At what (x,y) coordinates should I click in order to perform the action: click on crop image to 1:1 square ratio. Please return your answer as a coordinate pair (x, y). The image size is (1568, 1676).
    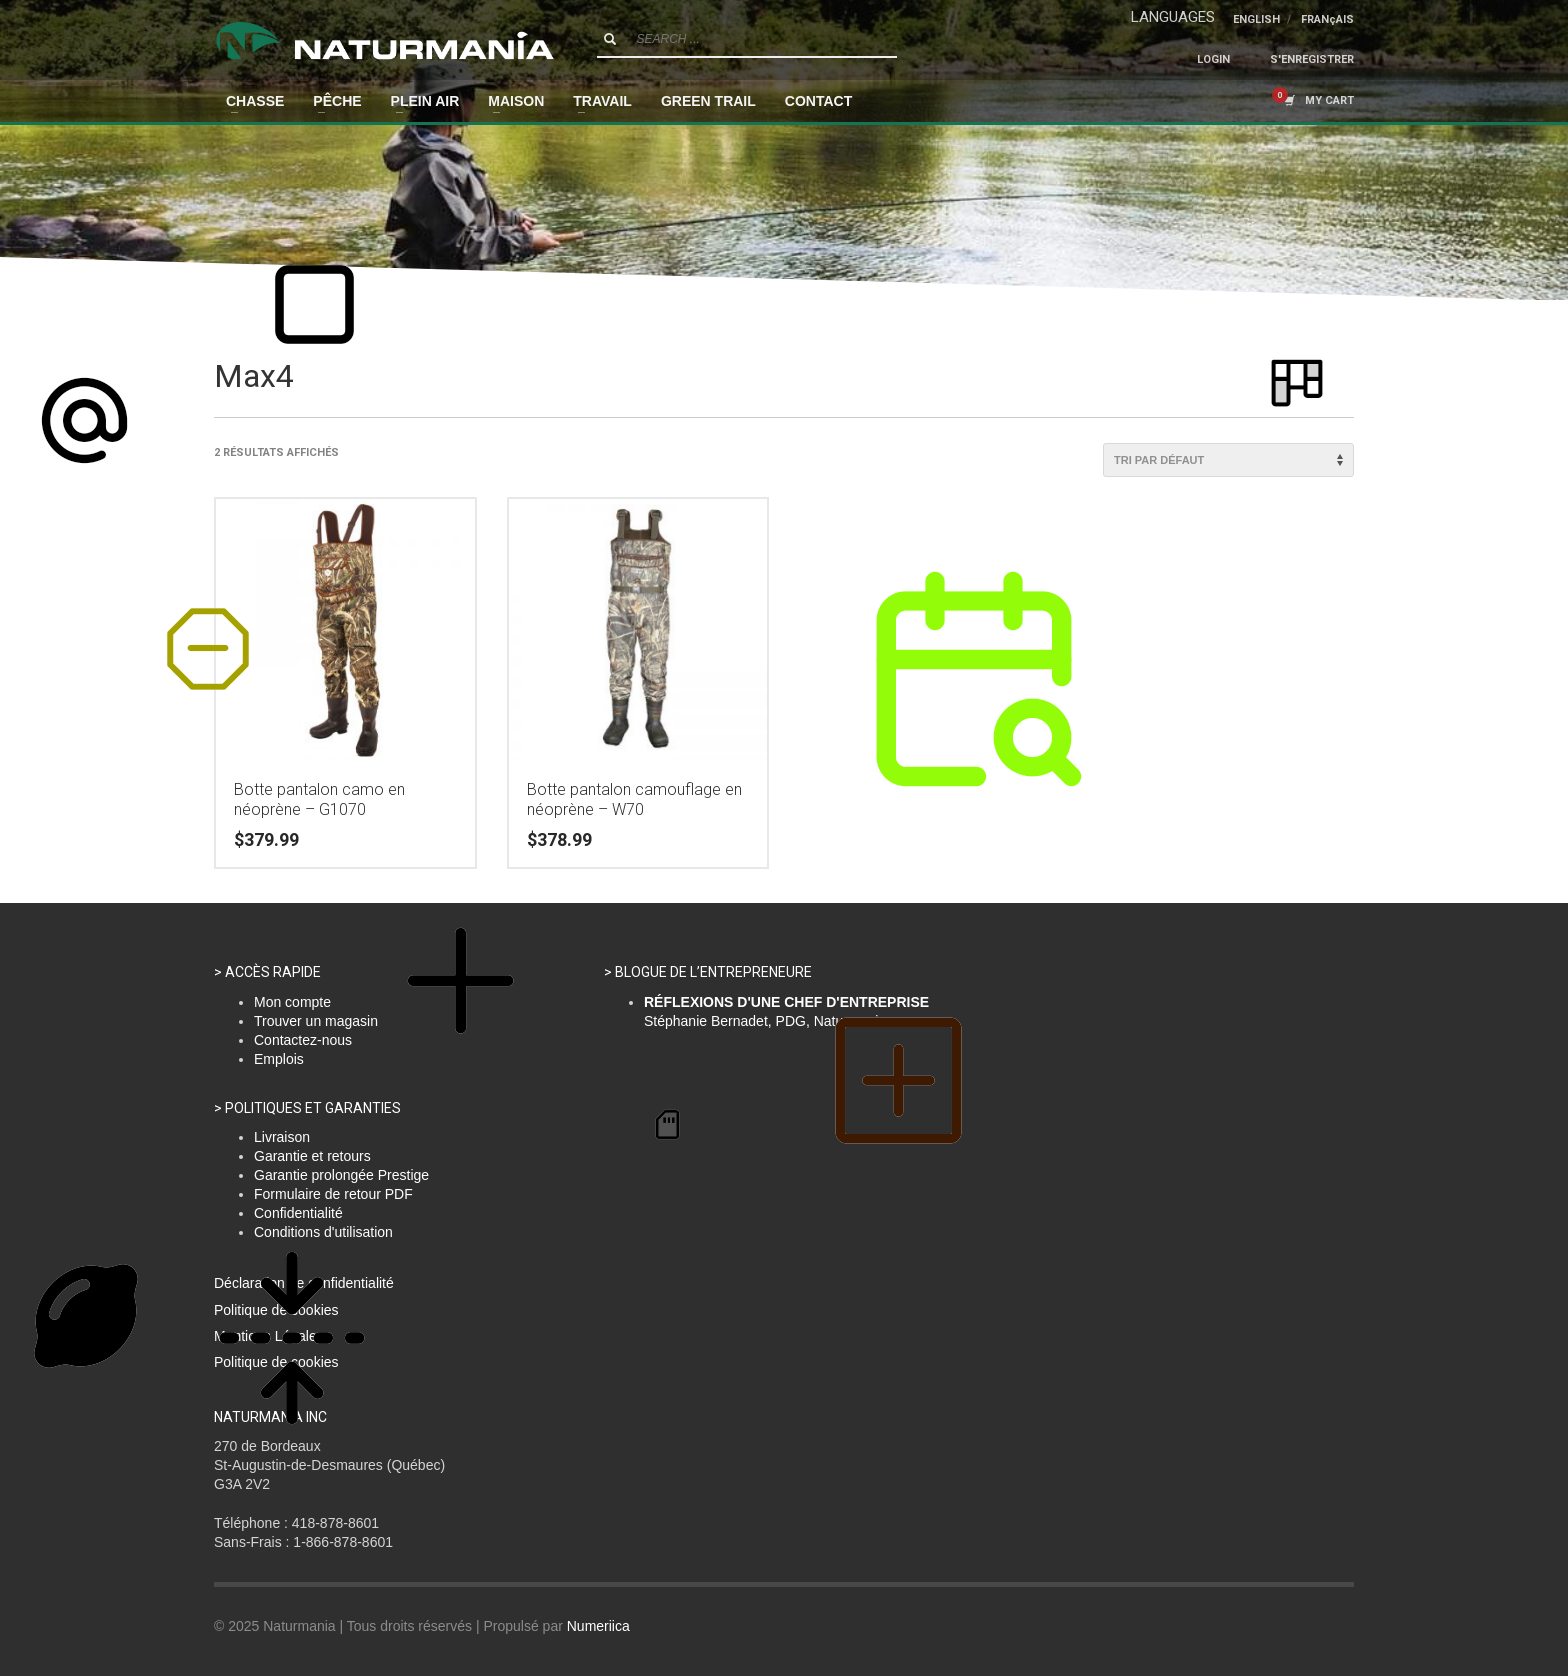
    Looking at the image, I should click on (314, 304).